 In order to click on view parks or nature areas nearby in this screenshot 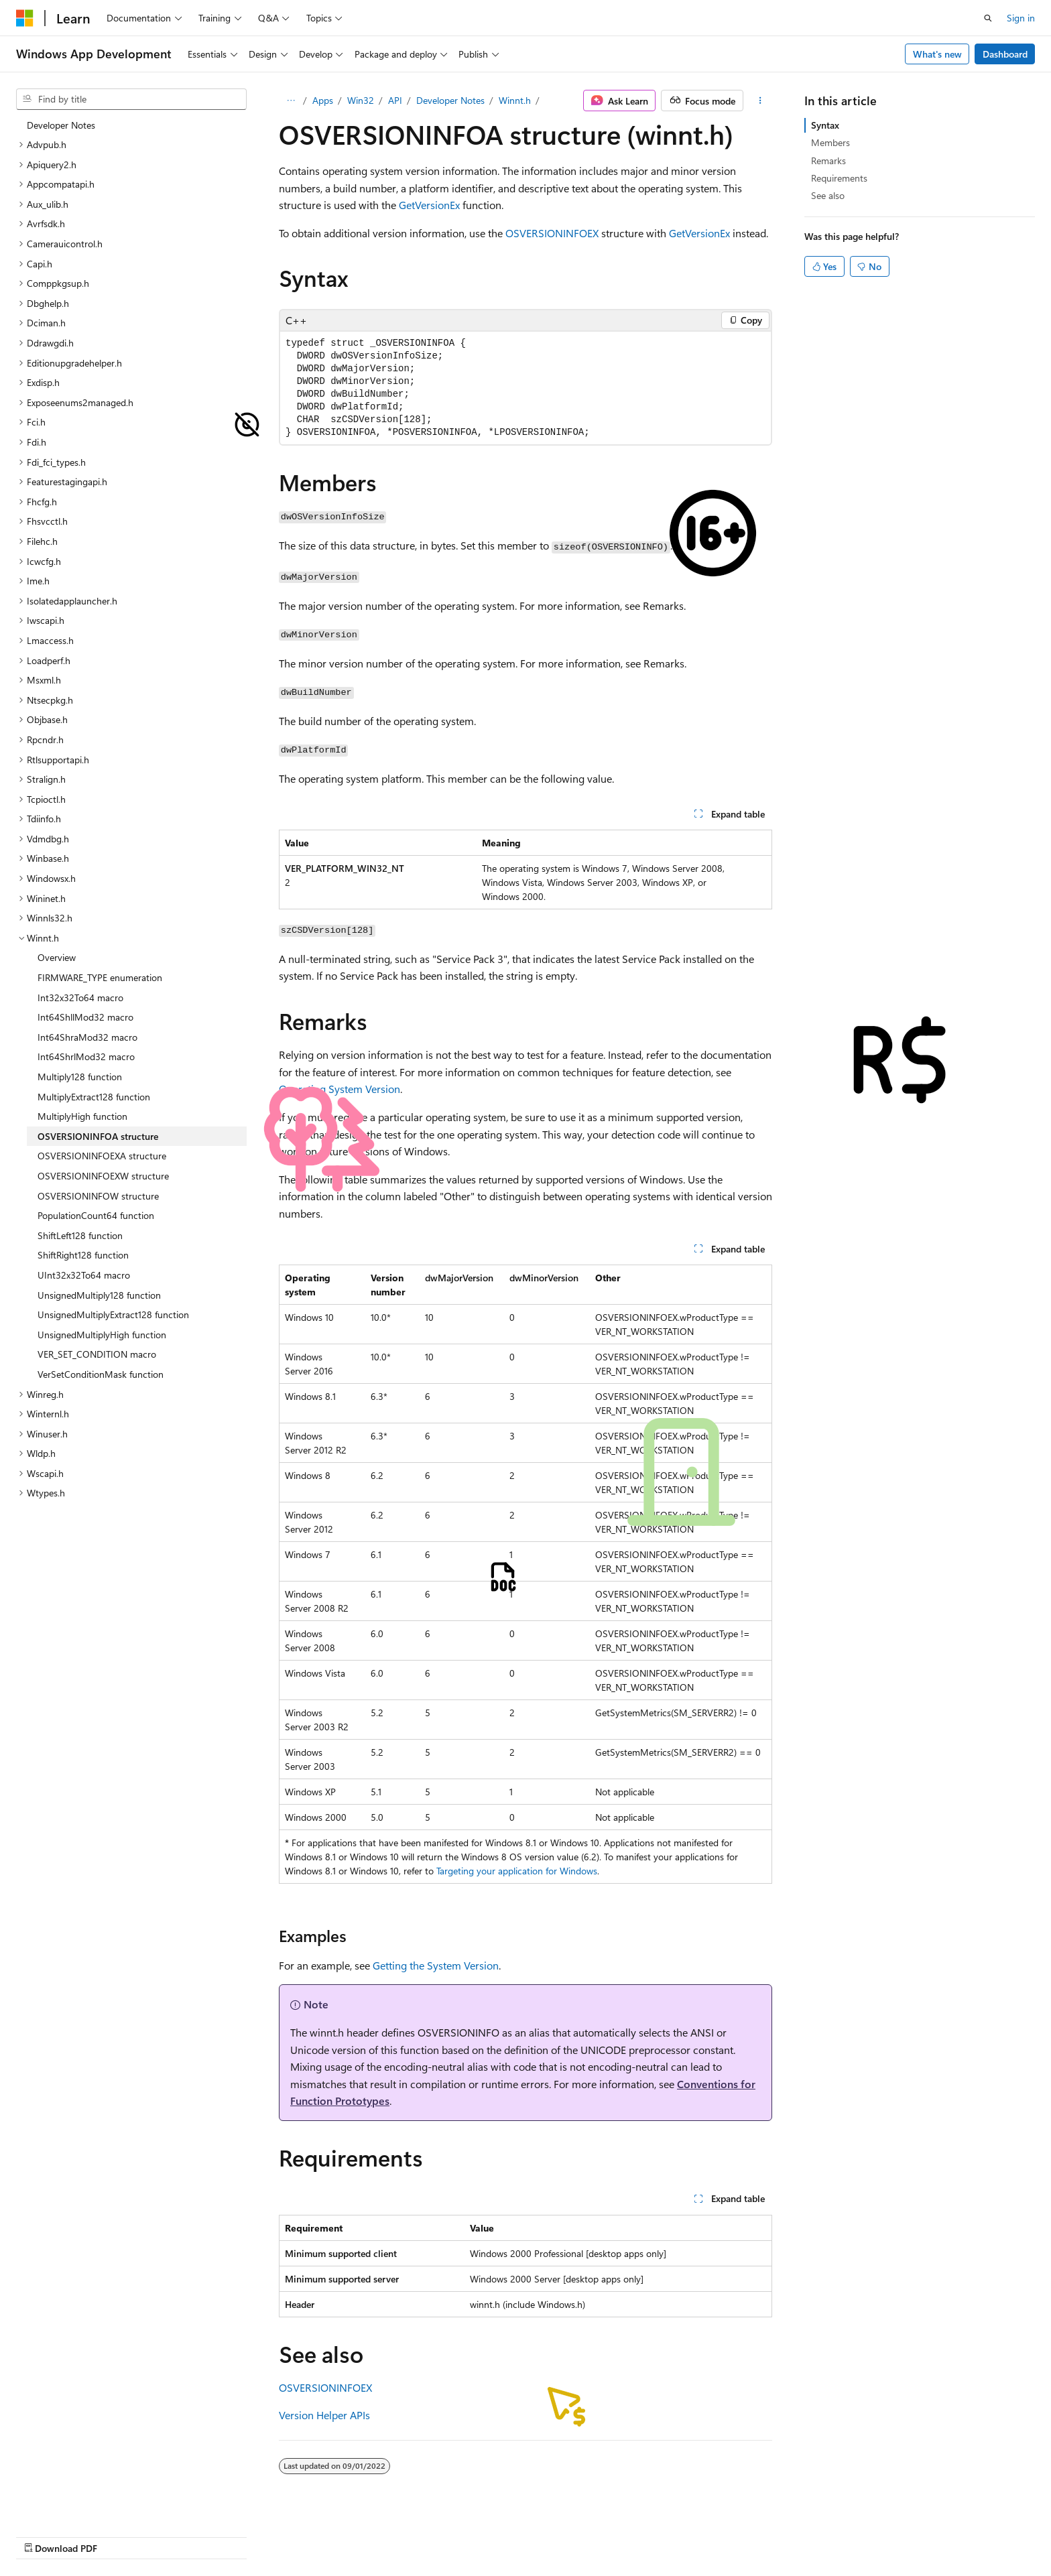, I will do `click(322, 1139)`.